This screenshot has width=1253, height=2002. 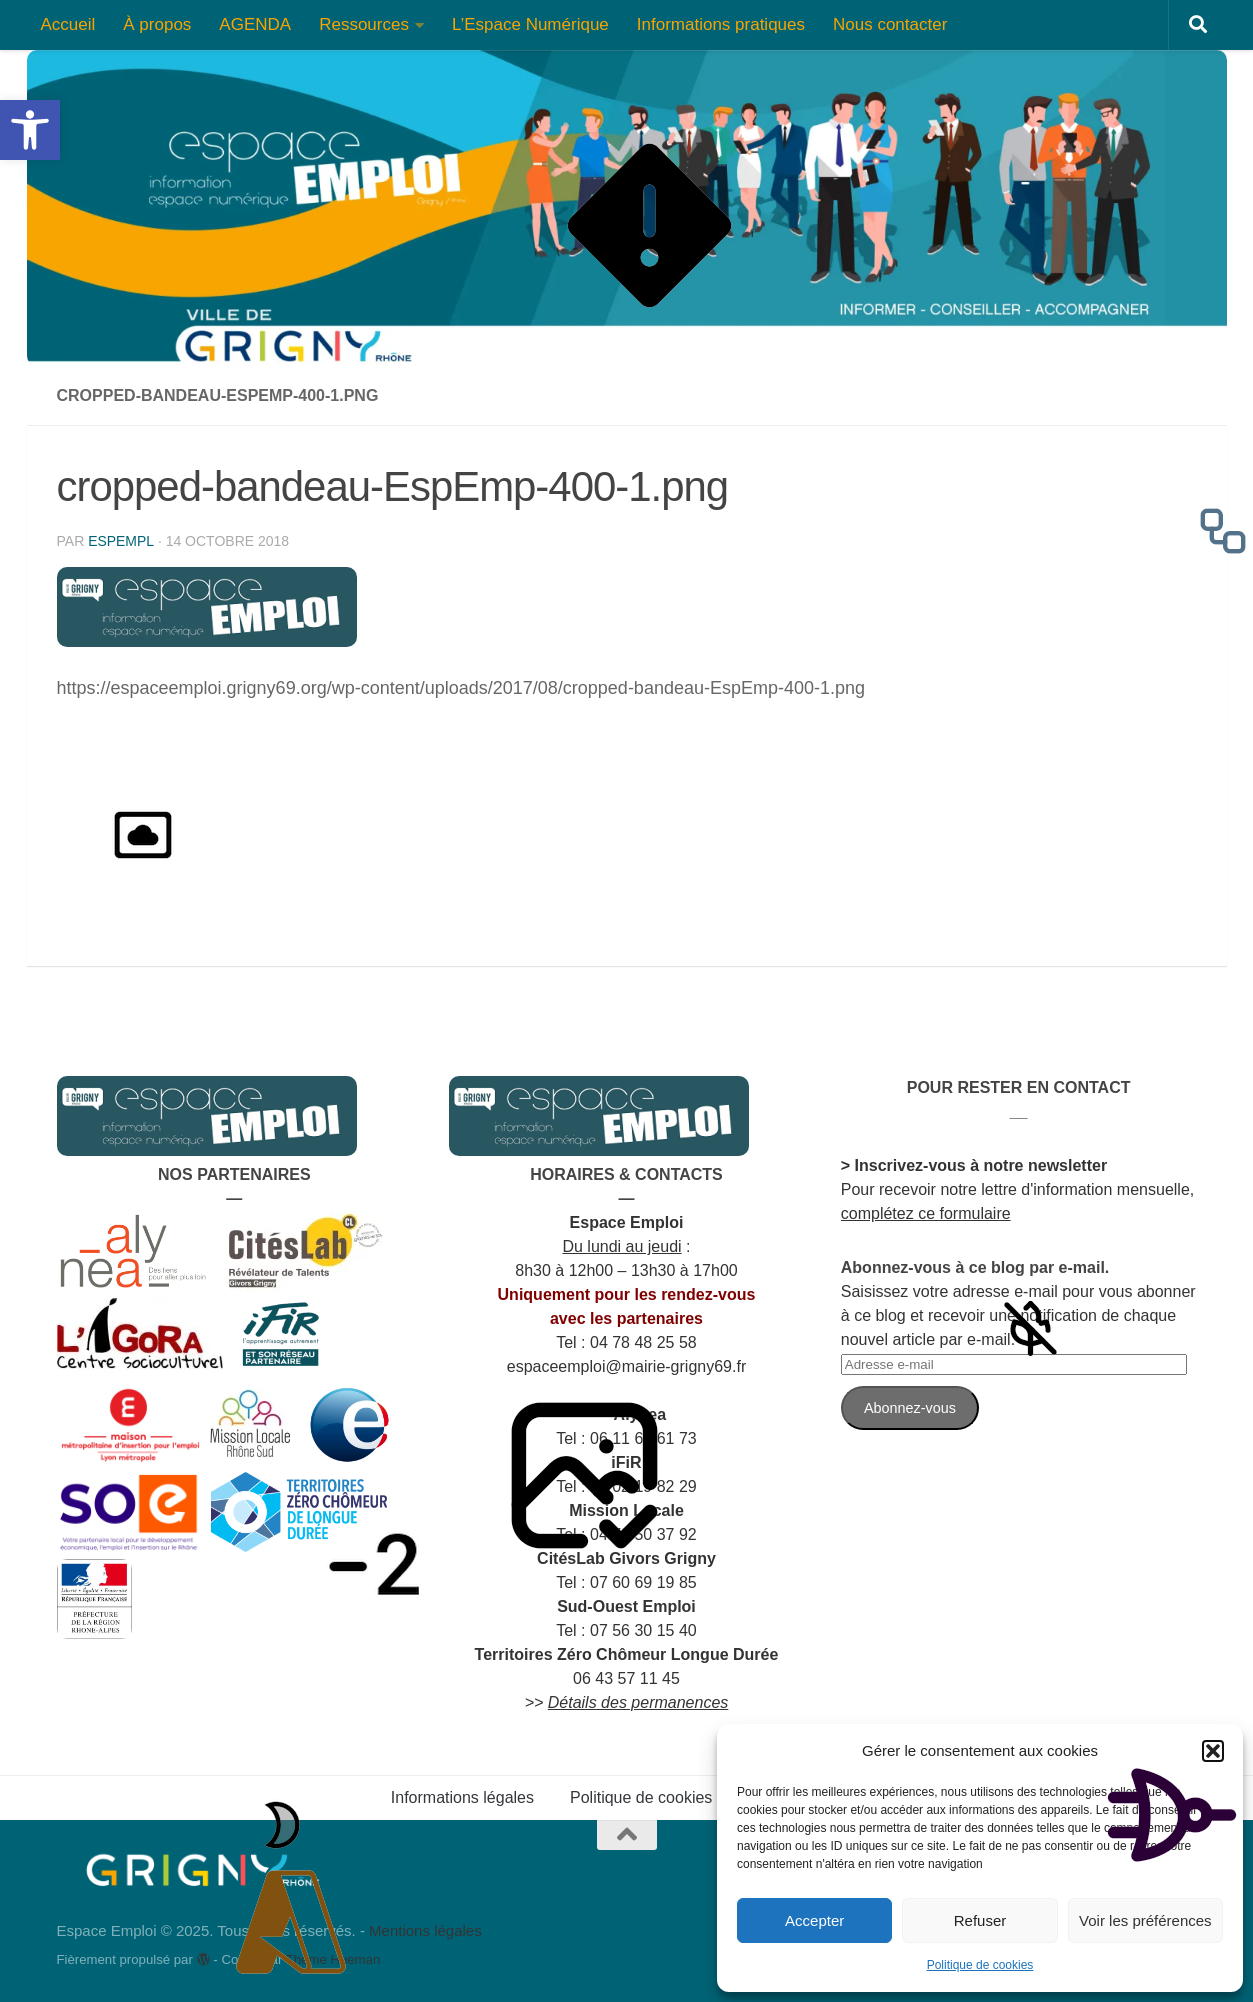 What do you see at coordinates (1223, 531) in the screenshot?
I see `view or manage workflow automation` at bounding box center [1223, 531].